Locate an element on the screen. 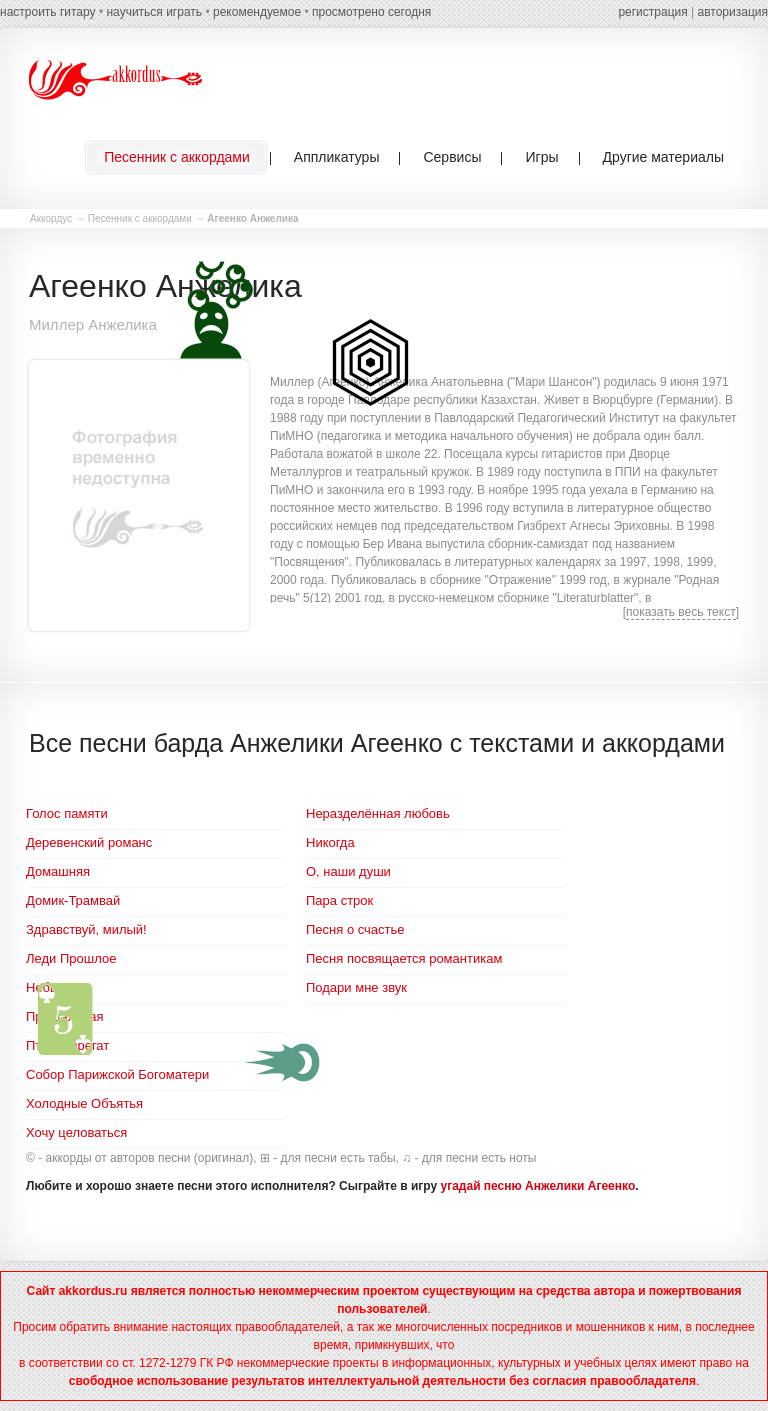 The height and width of the screenshot is (1411, 768). indicates player is drowning or taking water damage is located at coordinates (211, 310).